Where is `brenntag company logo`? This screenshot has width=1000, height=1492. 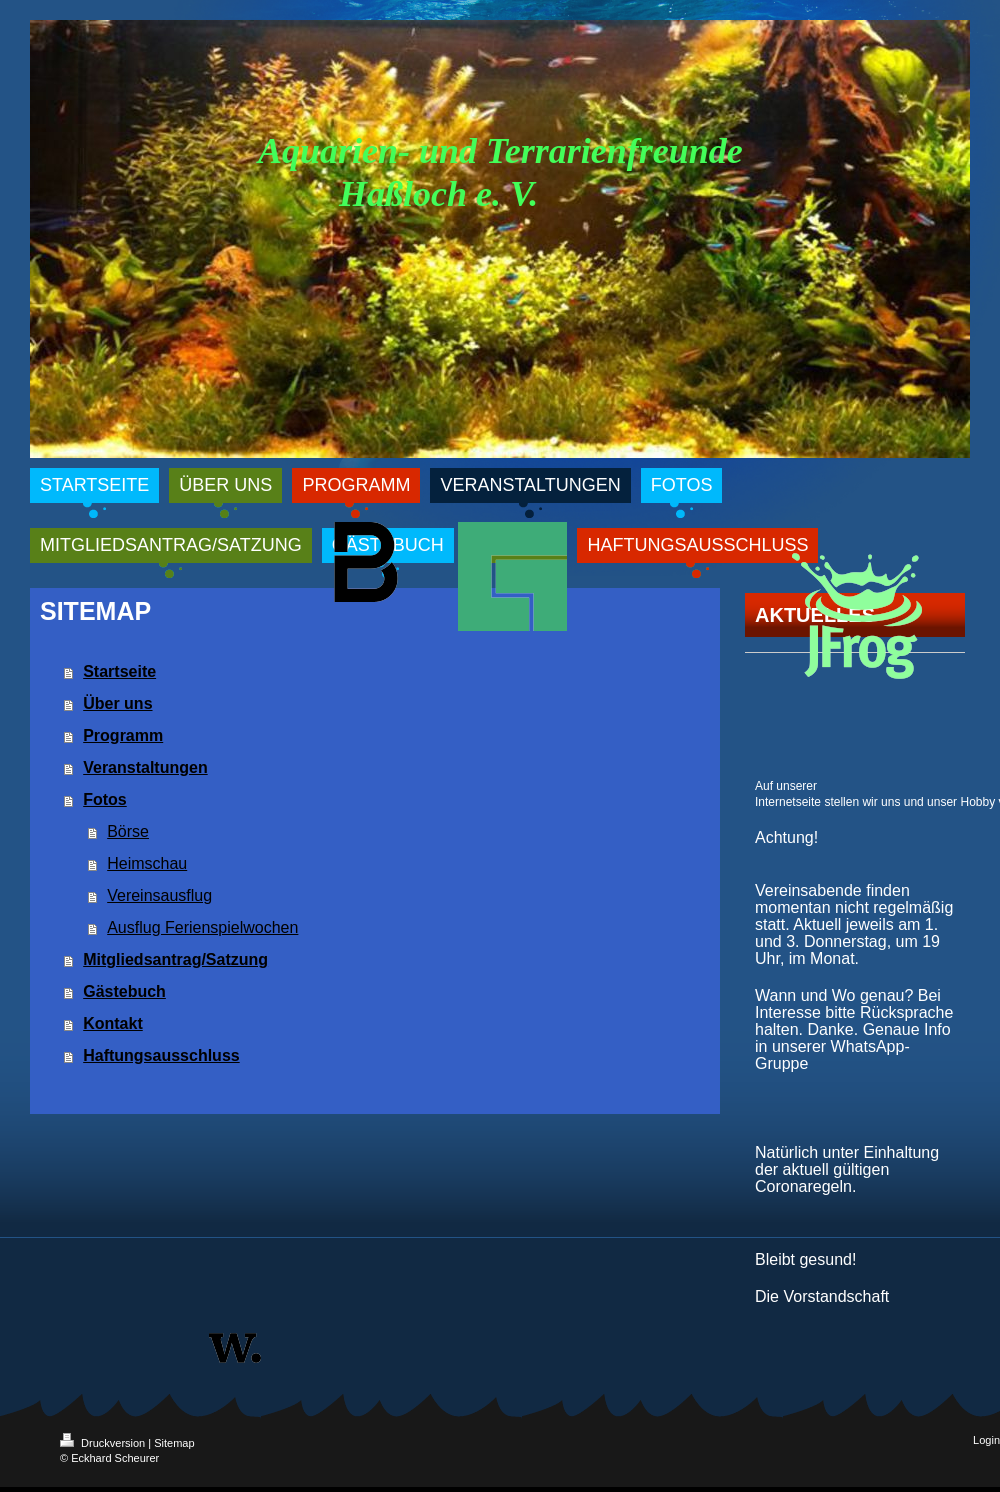
brenntag company logo is located at coordinates (366, 562).